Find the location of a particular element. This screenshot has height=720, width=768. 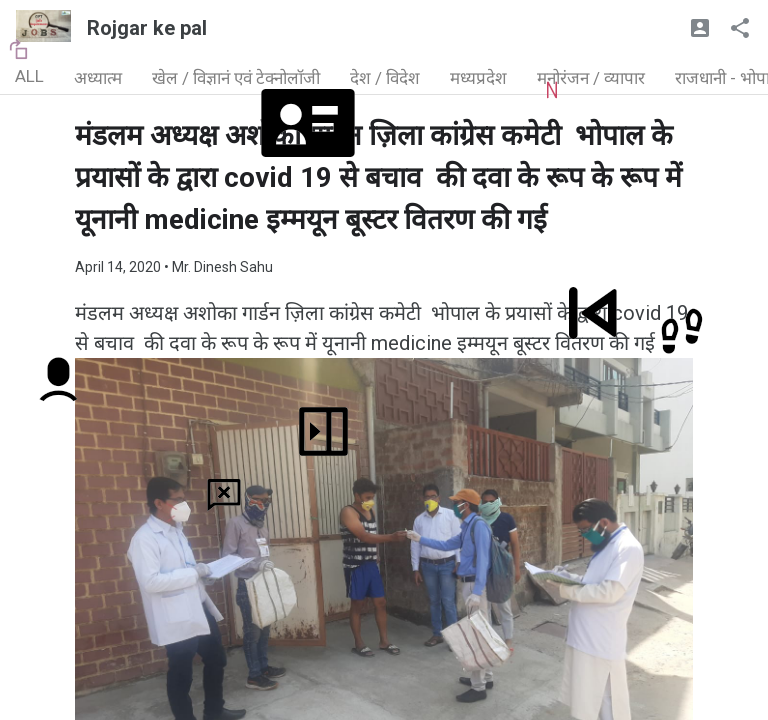

rotate element clockwise is located at coordinates (18, 49).